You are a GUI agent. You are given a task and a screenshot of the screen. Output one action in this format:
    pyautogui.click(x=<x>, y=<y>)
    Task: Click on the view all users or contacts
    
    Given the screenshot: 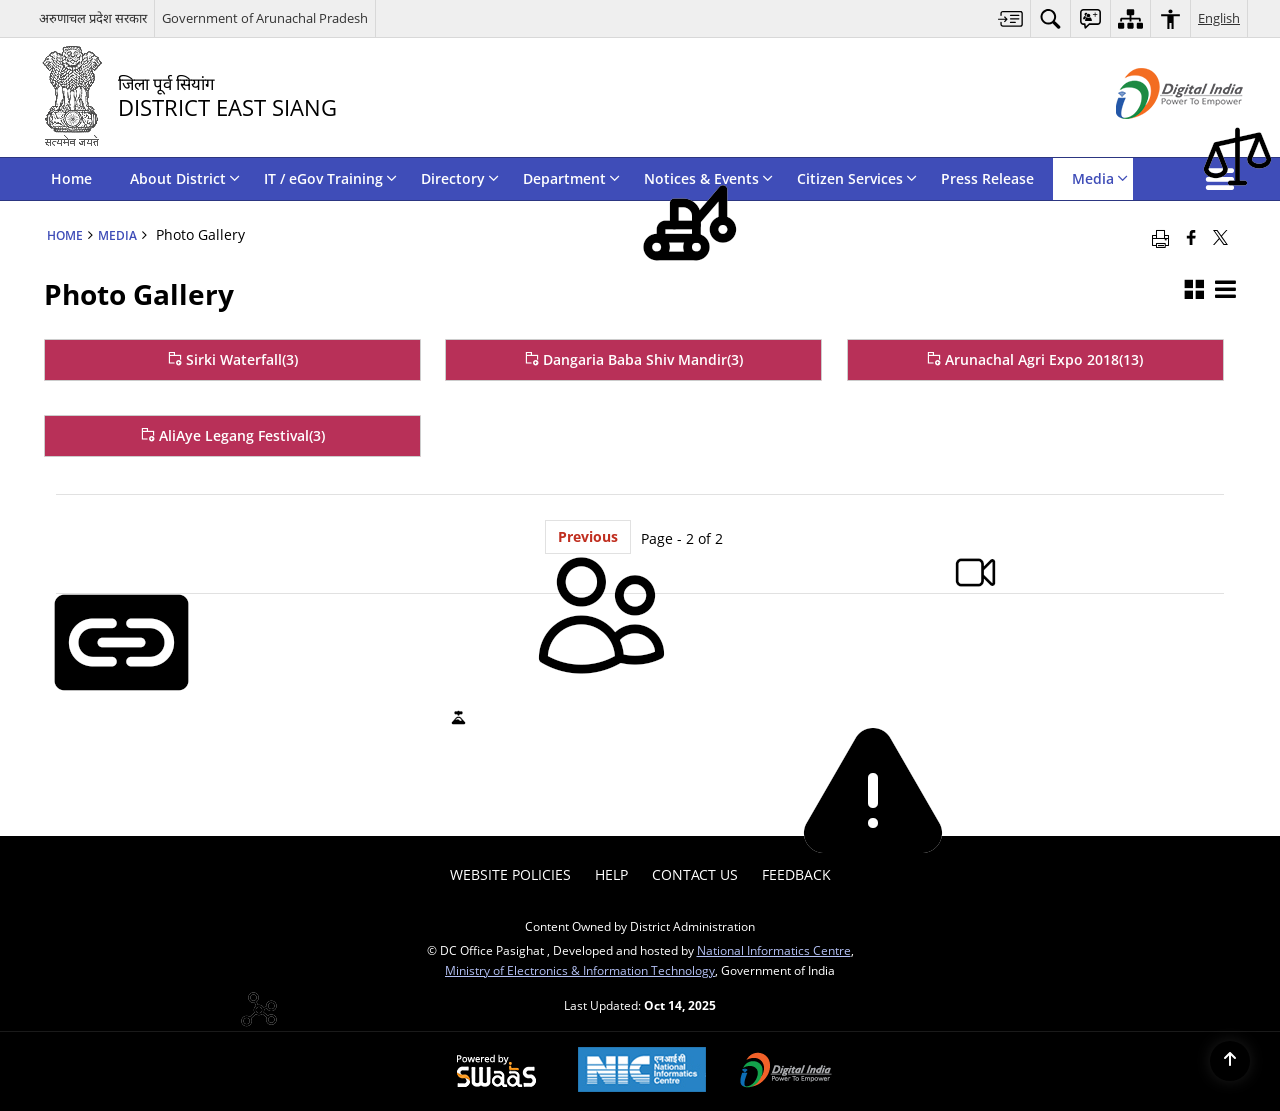 What is the action you would take?
    pyautogui.click(x=601, y=615)
    